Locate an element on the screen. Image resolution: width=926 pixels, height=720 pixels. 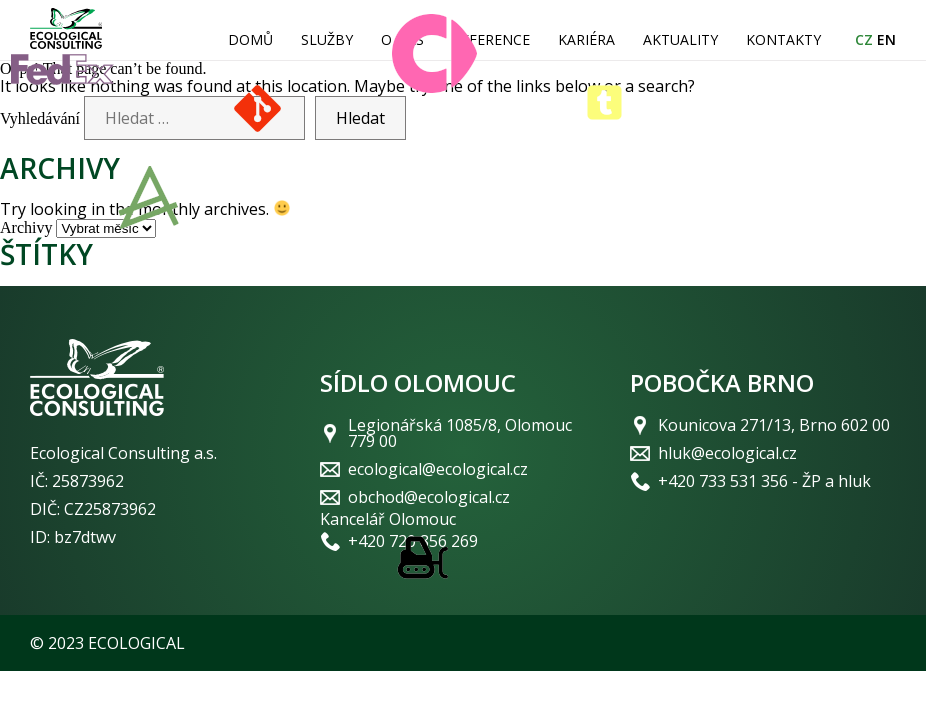
smart brand logo is located at coordinates (434, 53).